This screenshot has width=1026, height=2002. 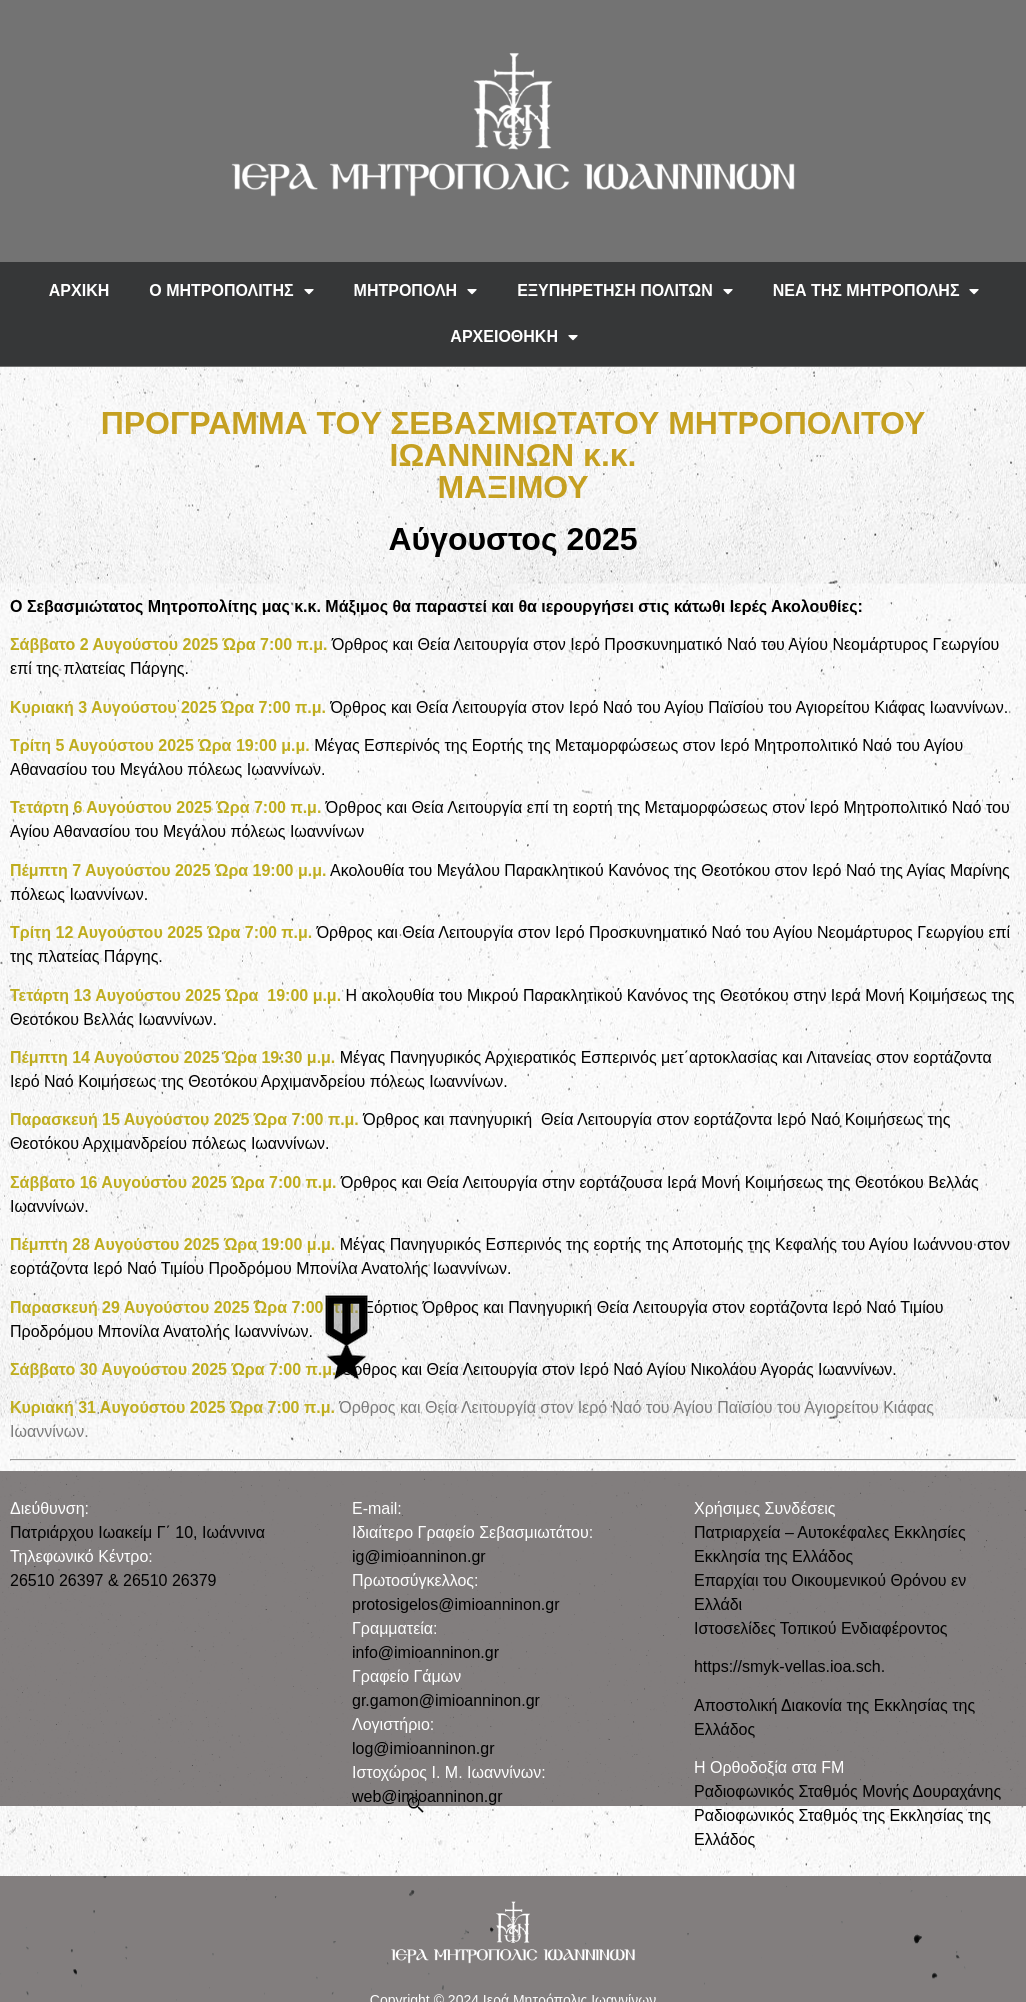 What do you see at coordinates (346, 1337) in the screenshot?
I see `view achievements or badges earned` at bounding box center [346, 1337].